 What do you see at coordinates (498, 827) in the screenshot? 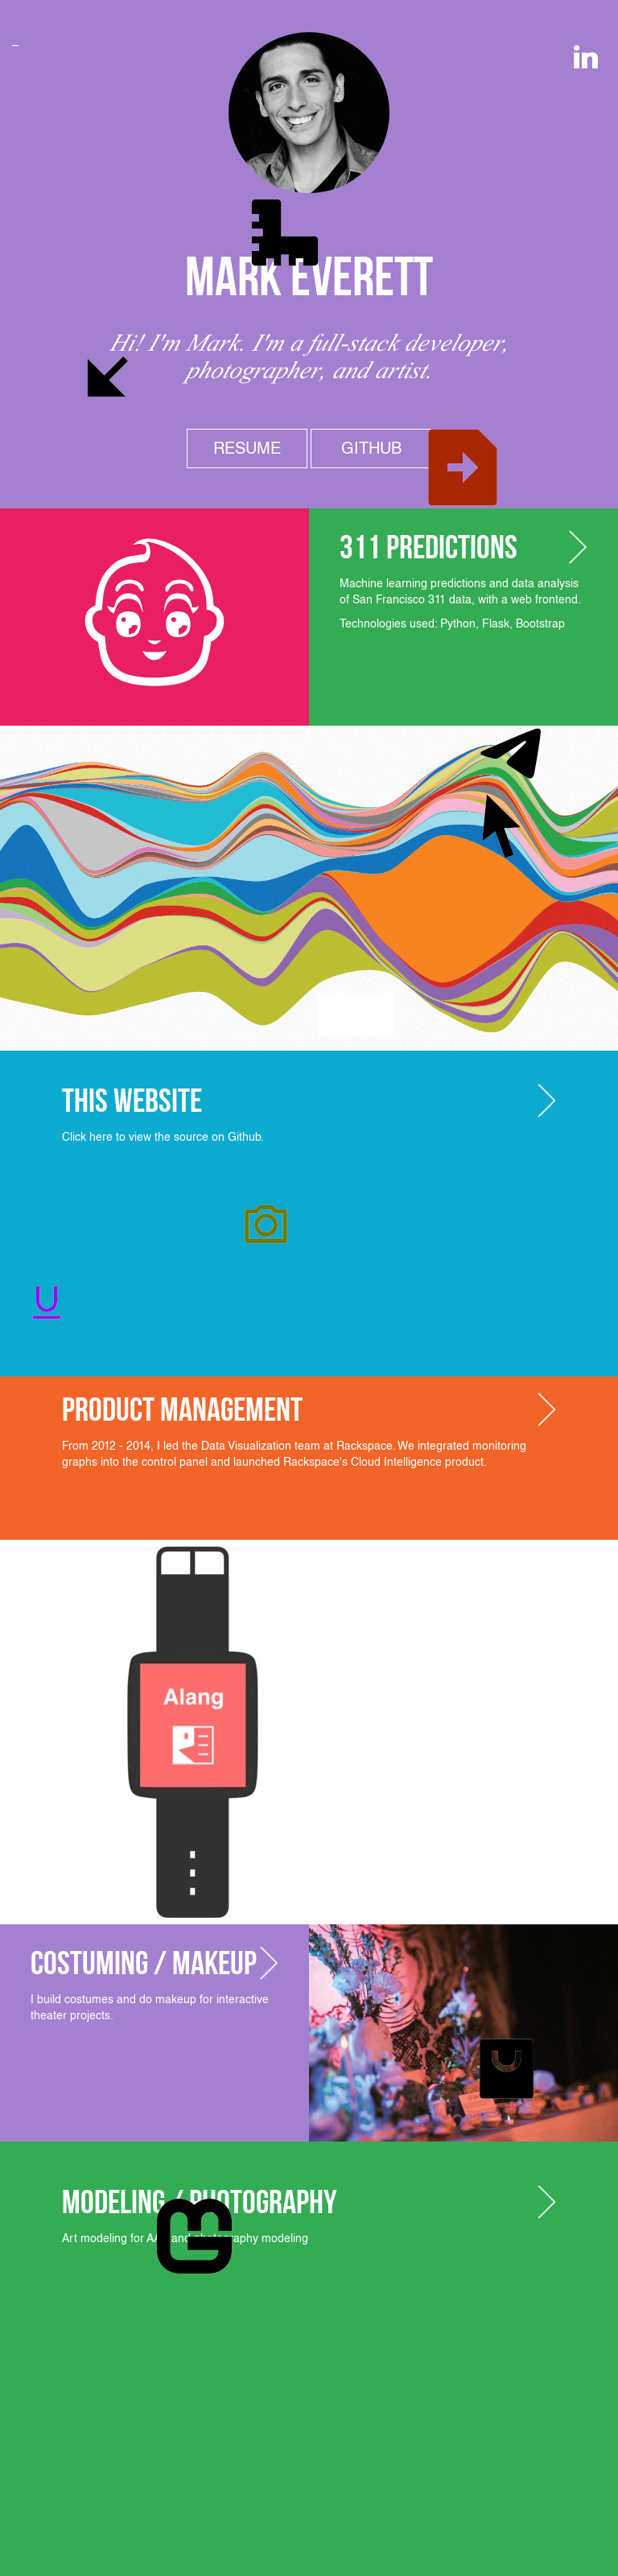
I see `cursor app logo` at bounding box center [498, 827].